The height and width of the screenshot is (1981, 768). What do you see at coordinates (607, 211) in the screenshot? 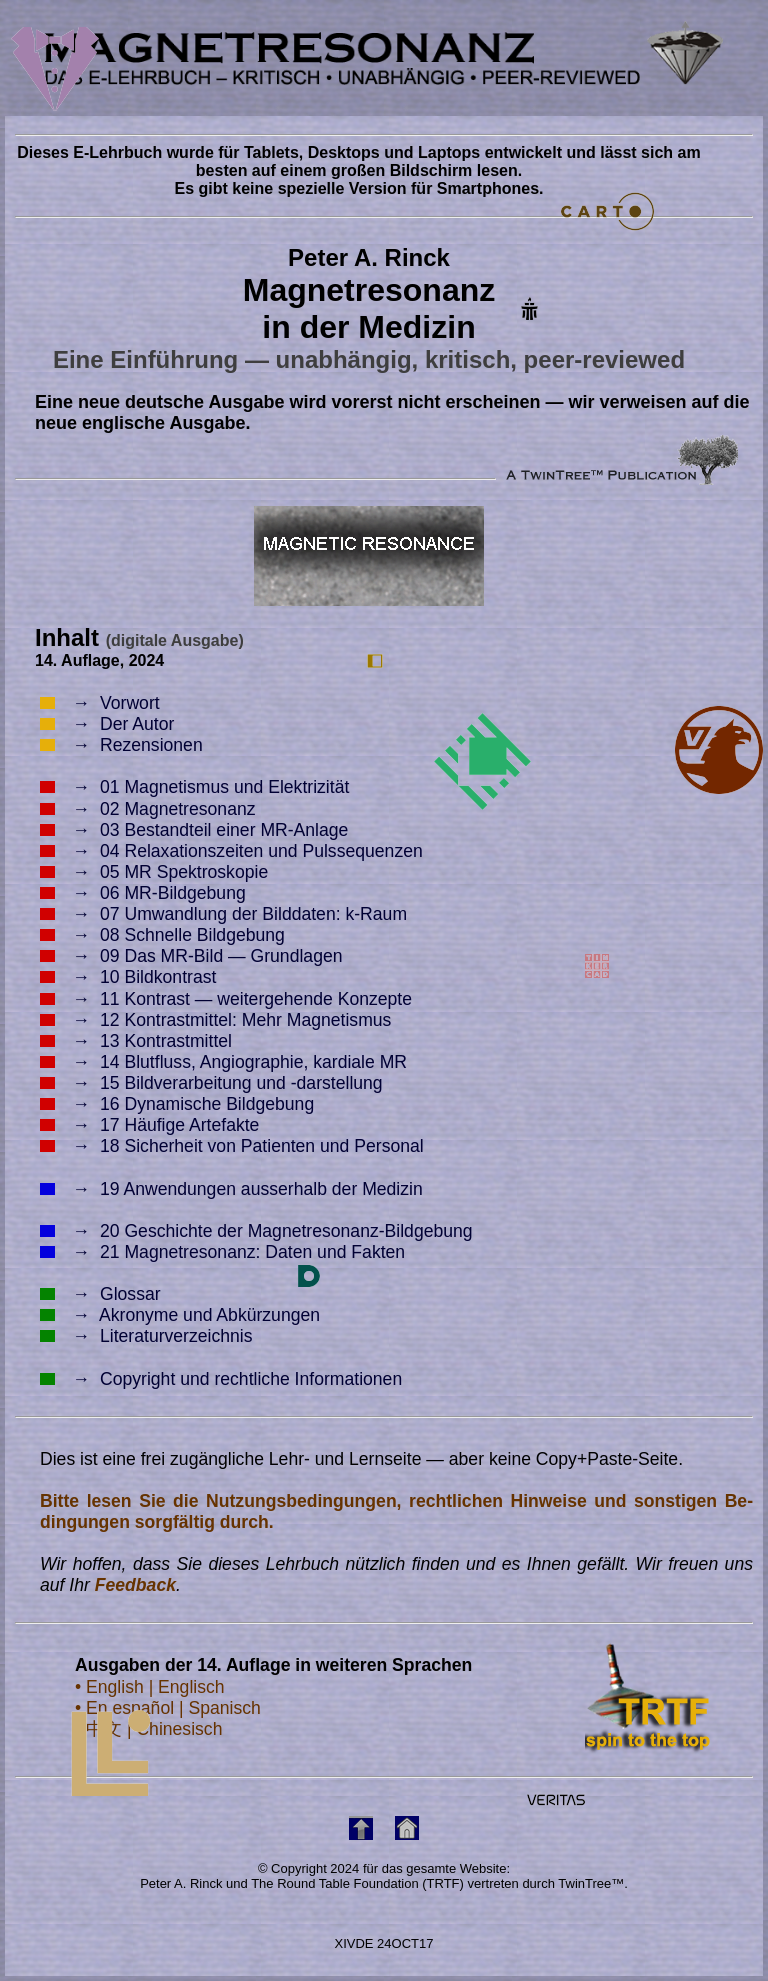
I see `CARTO mapping platform logo` at bounding box center [607, 211].